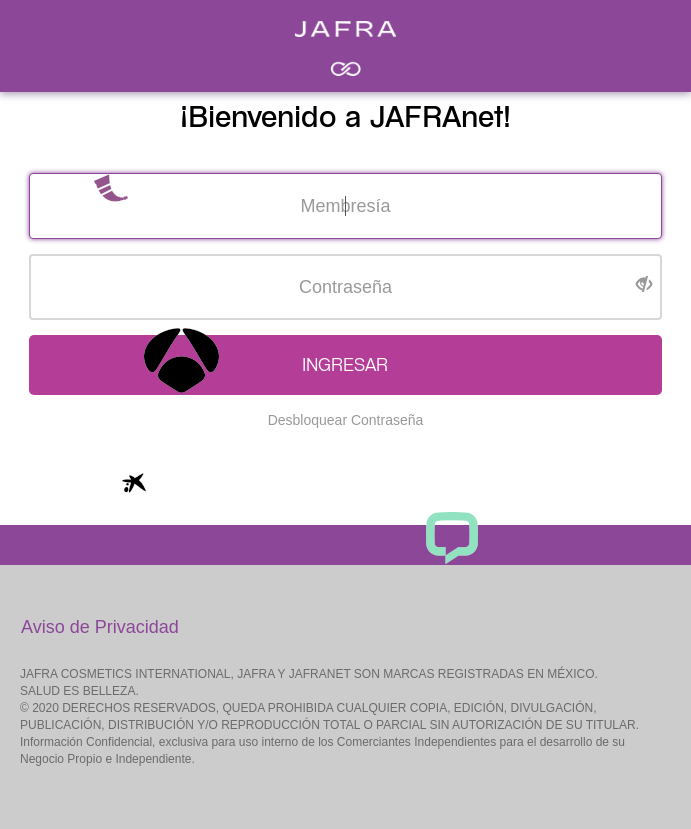  What do you see at coordinates (181, 360) in the screenshot?
I see `open the Antena 3 app` at bounding box center [181, 360].